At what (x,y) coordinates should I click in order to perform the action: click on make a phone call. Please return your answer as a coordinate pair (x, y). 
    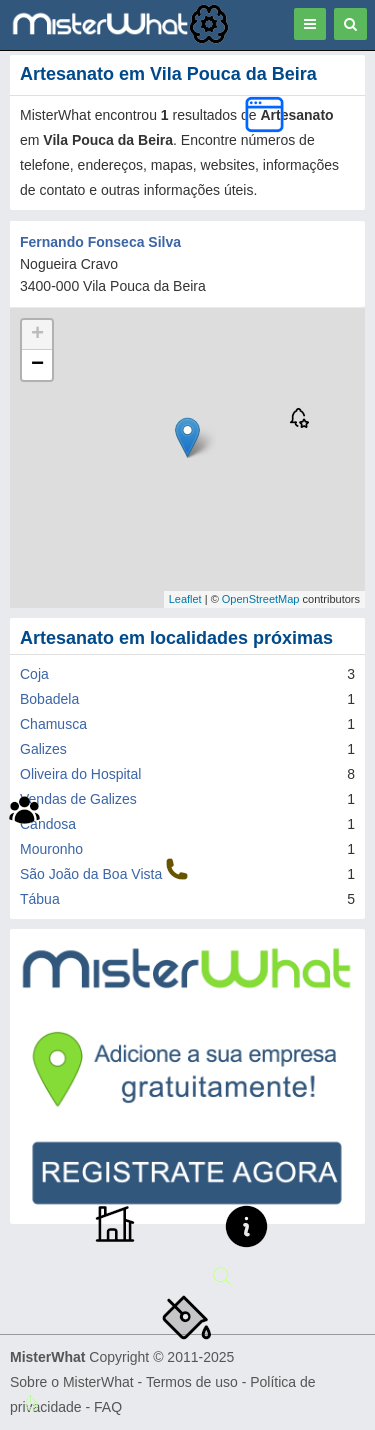
    Looking at the image, I should click on (177, 869).